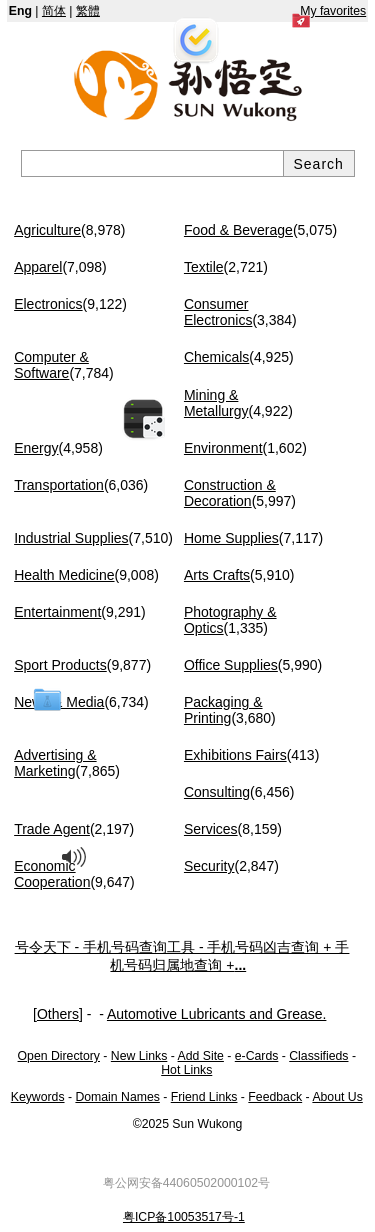  What do you see at coordinates (143, 419) in the screenshot?
I see `configure network server sharing preferences` at bounding box center [143, 419].